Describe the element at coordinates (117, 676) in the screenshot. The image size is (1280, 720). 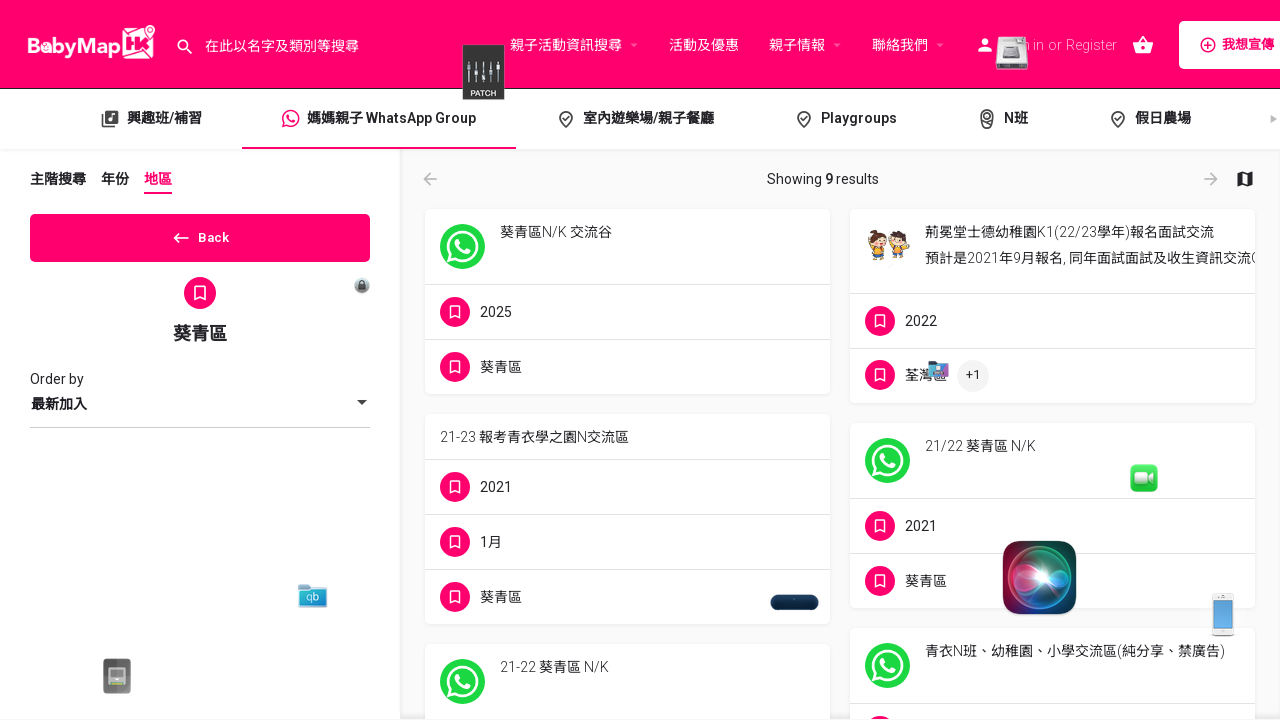
I see `a sega genesis 32x rom file` at that location.